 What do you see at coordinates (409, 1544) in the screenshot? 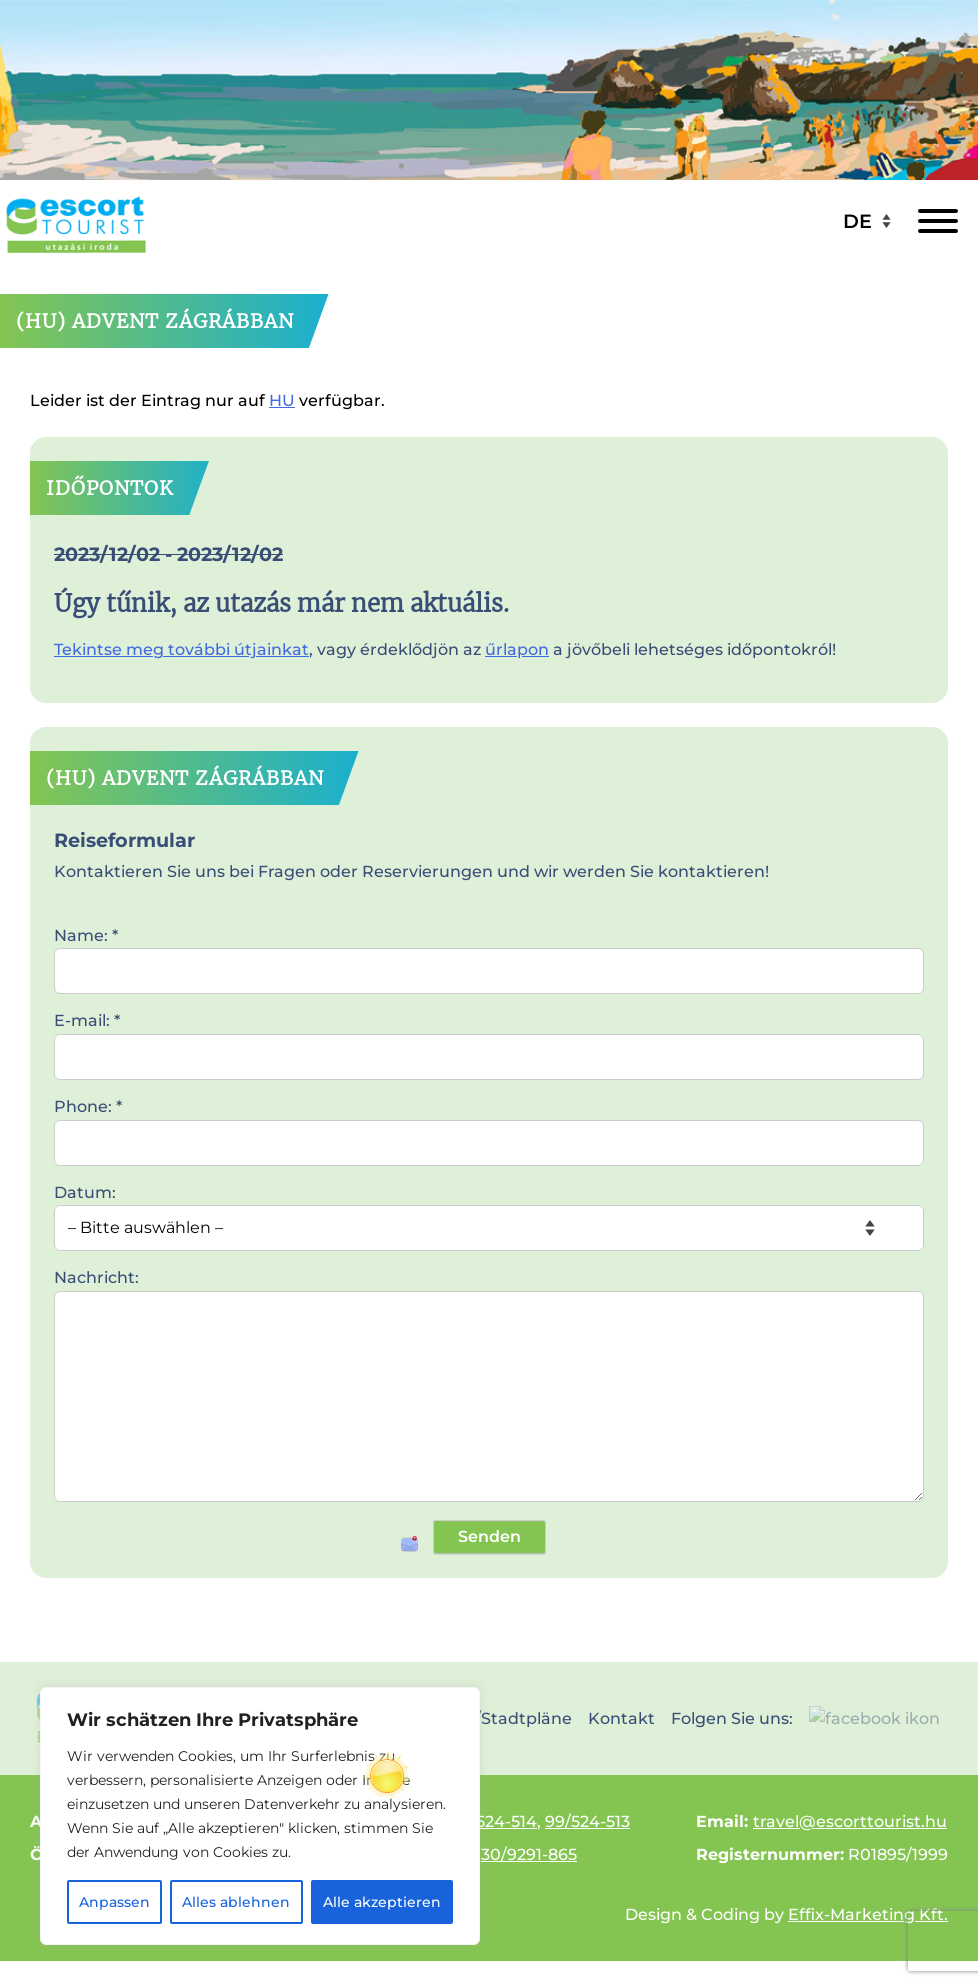
I see `send an email or message` at bounding box center [409, 1544].